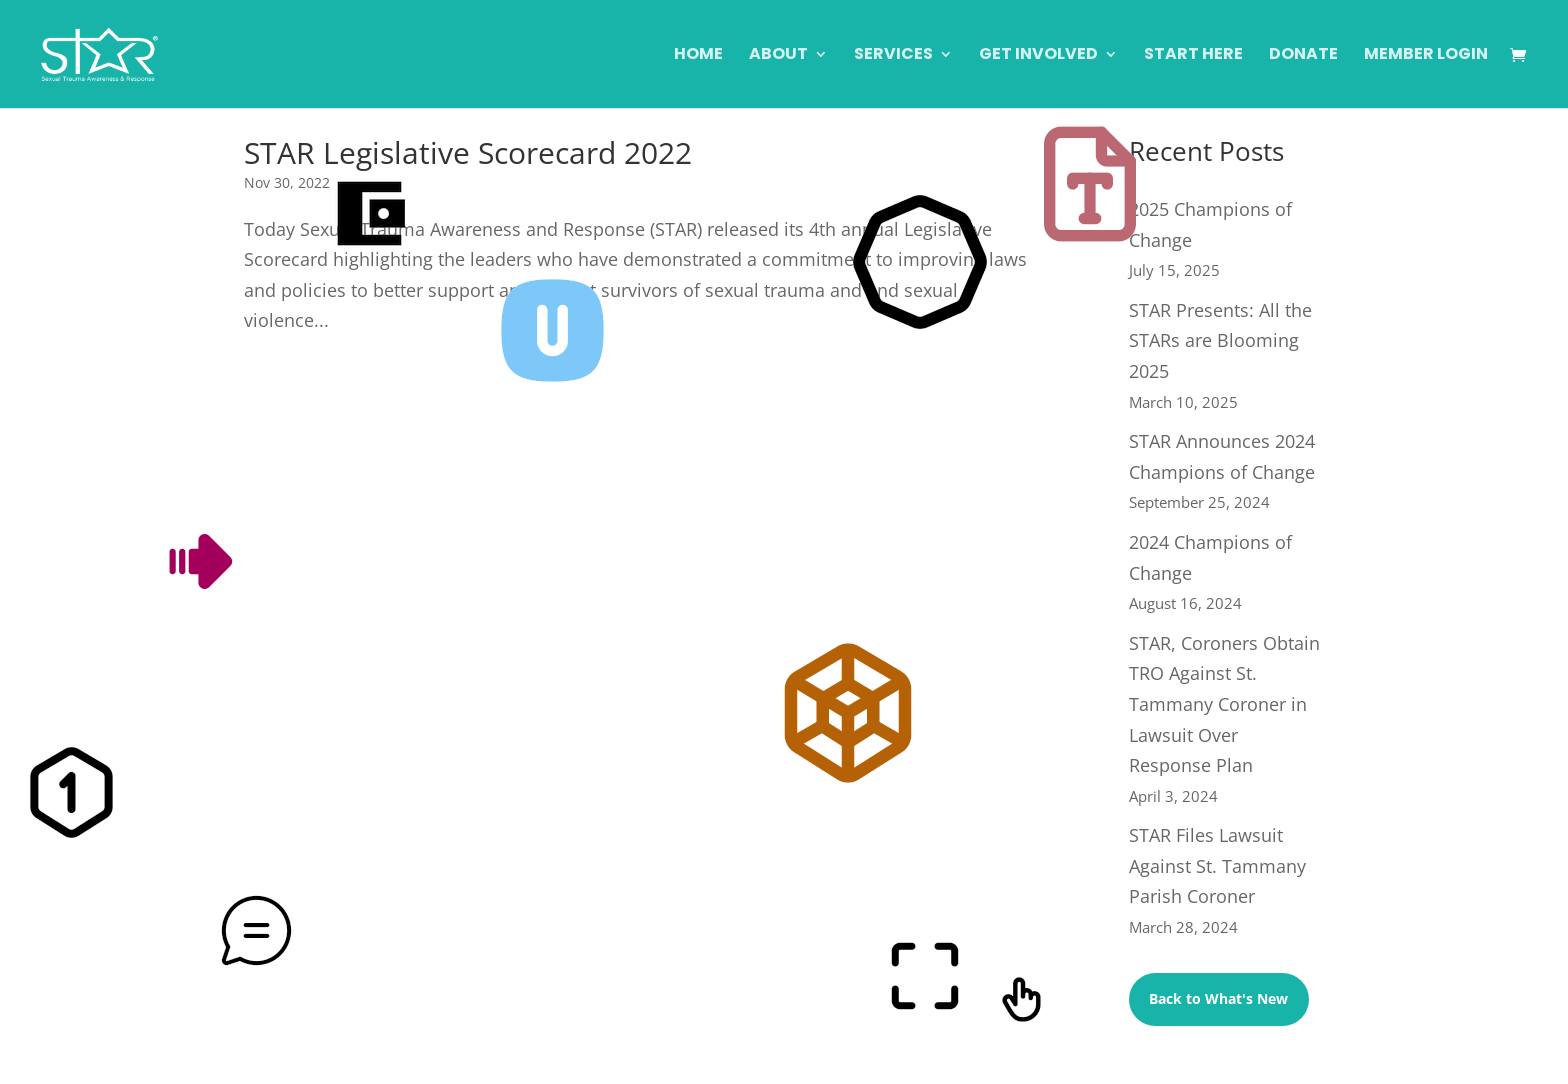  Describe the element at coordinates (552, 330) in the screenshot. I see `indicates an unread item or status` at that location.